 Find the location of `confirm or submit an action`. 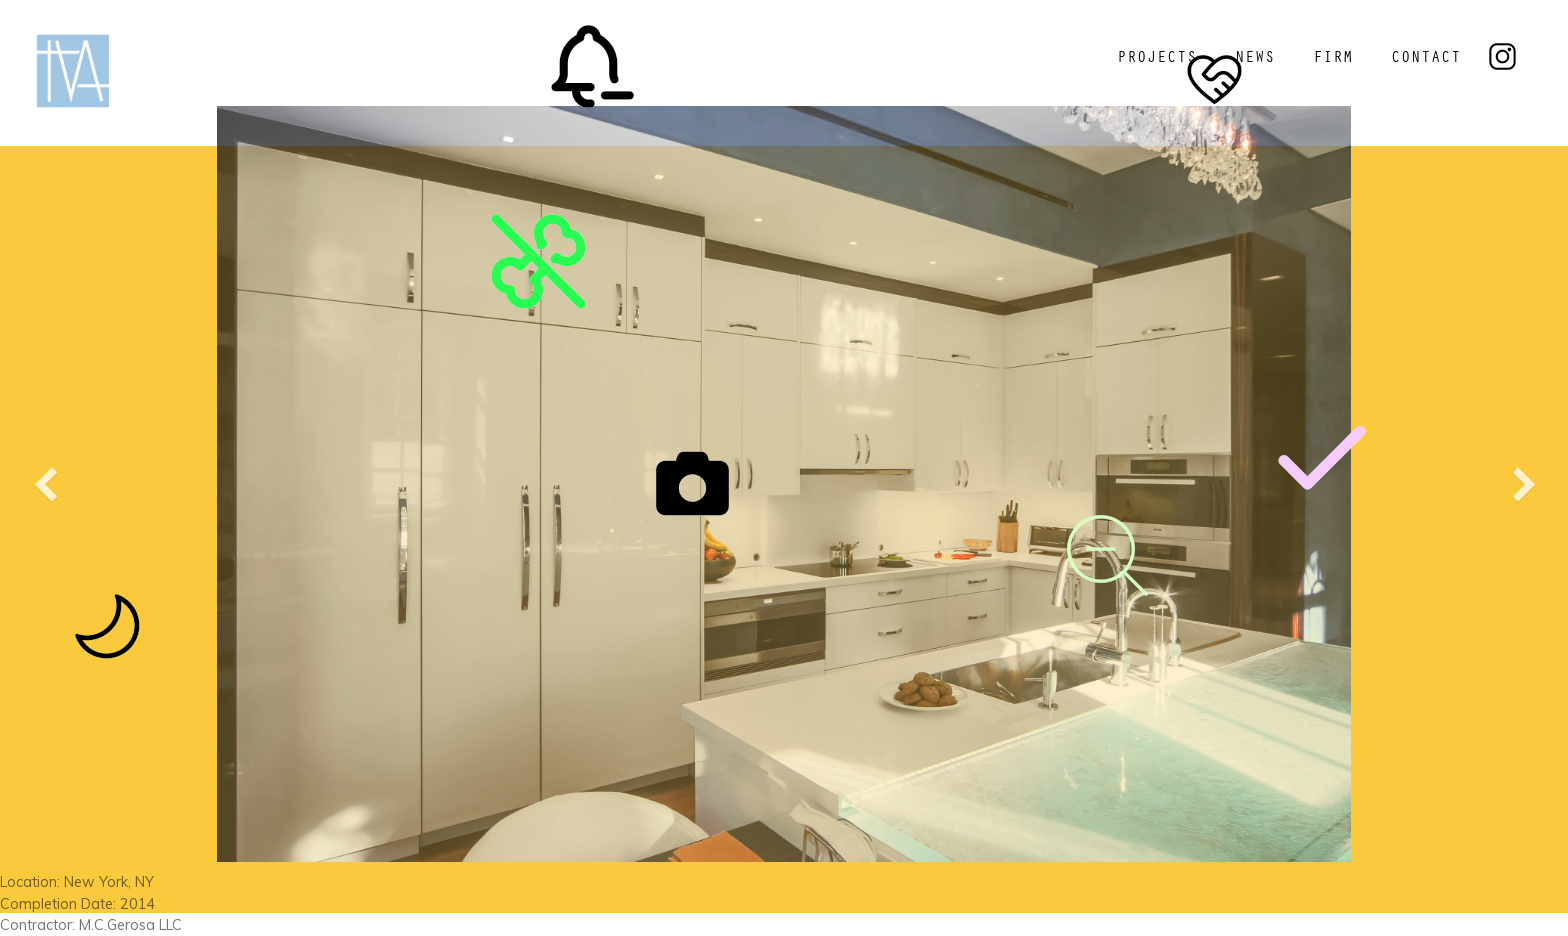

confirm or submit an action is located at coordinates (1322, 455).